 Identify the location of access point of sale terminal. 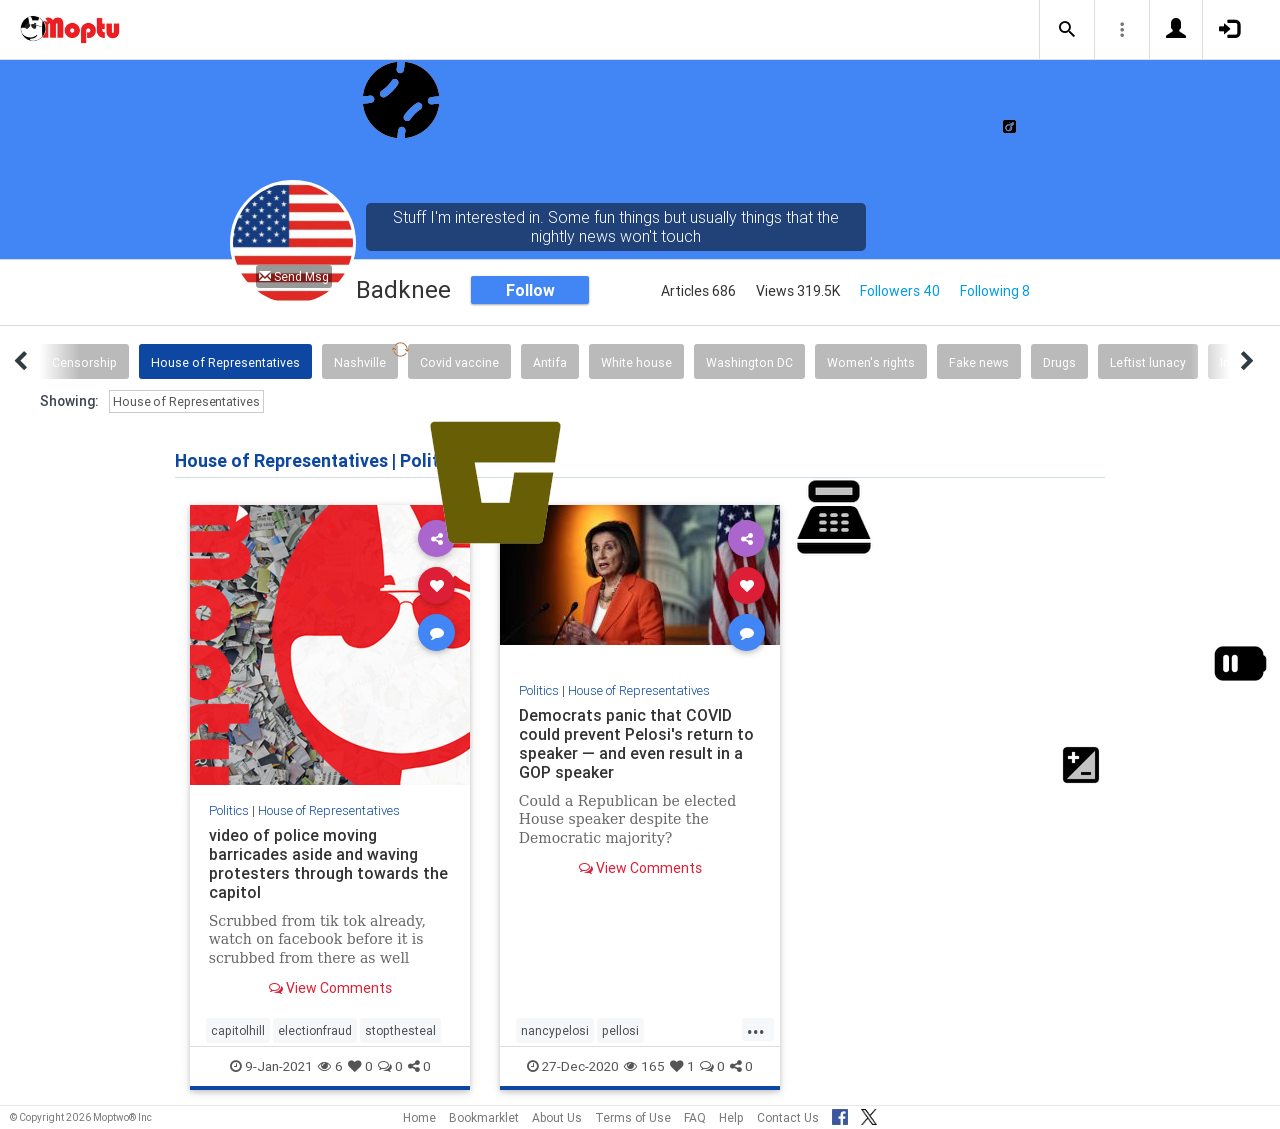
(834, 517).